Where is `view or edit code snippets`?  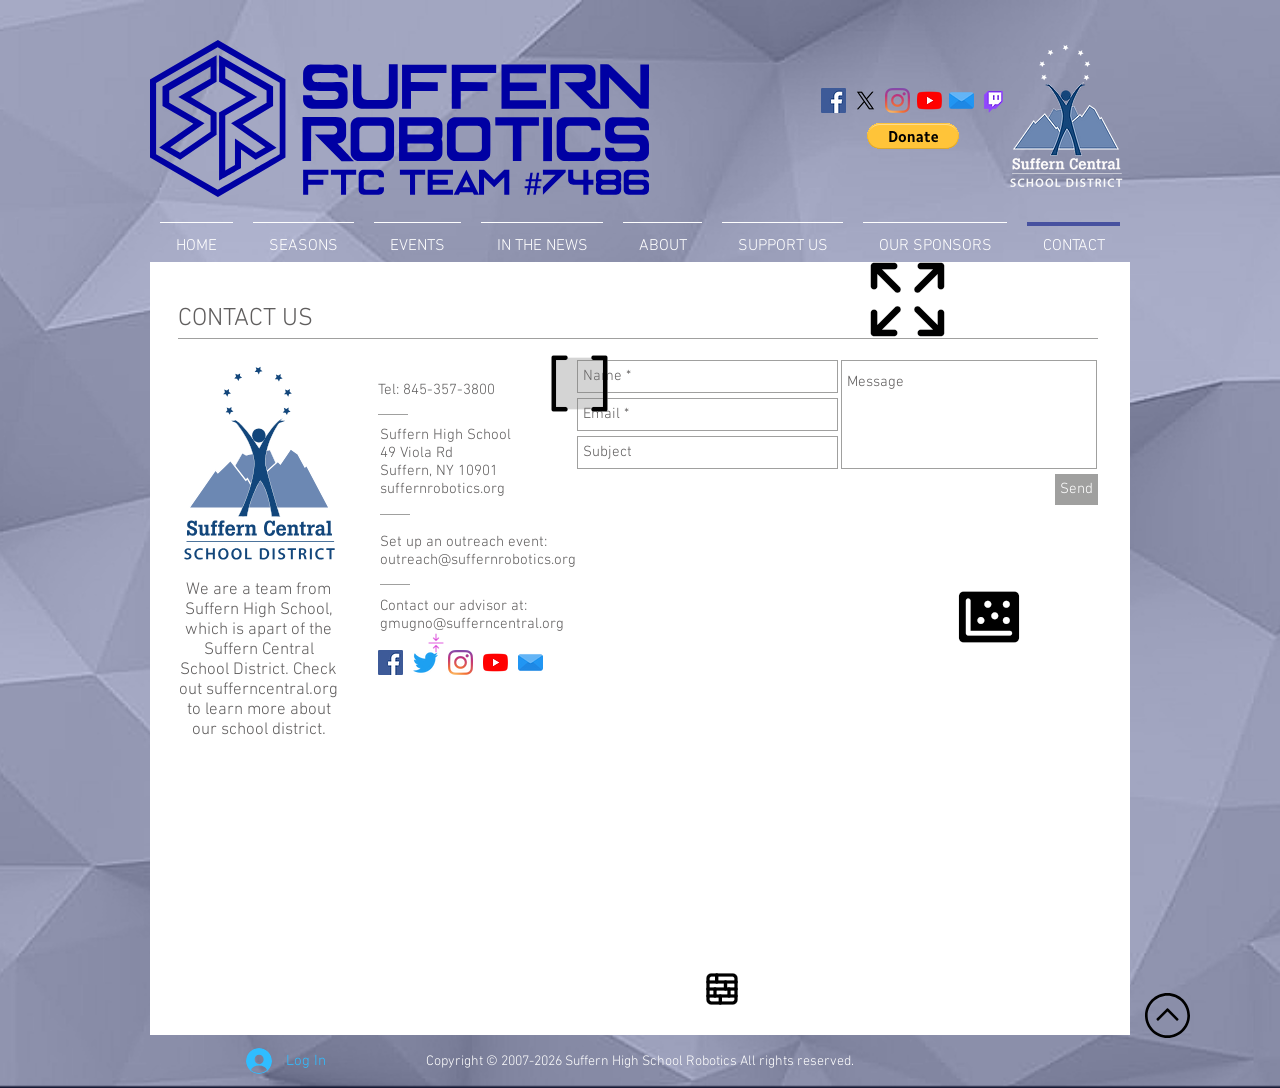 view or edit code snippets is located at coordinates (579, 383).